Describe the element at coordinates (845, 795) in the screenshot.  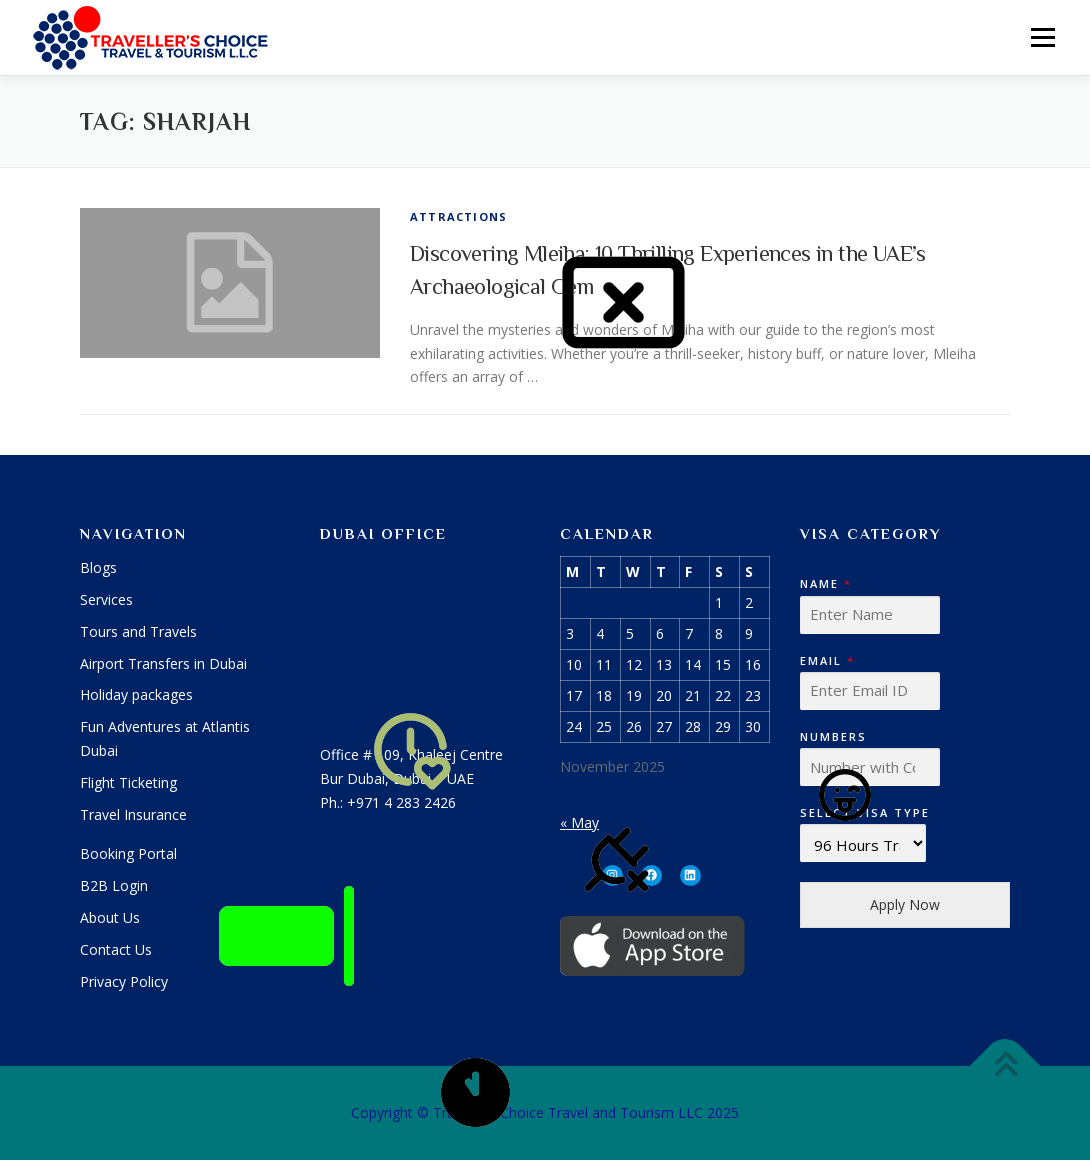
I see `add a playful or silly reaction` at that location.